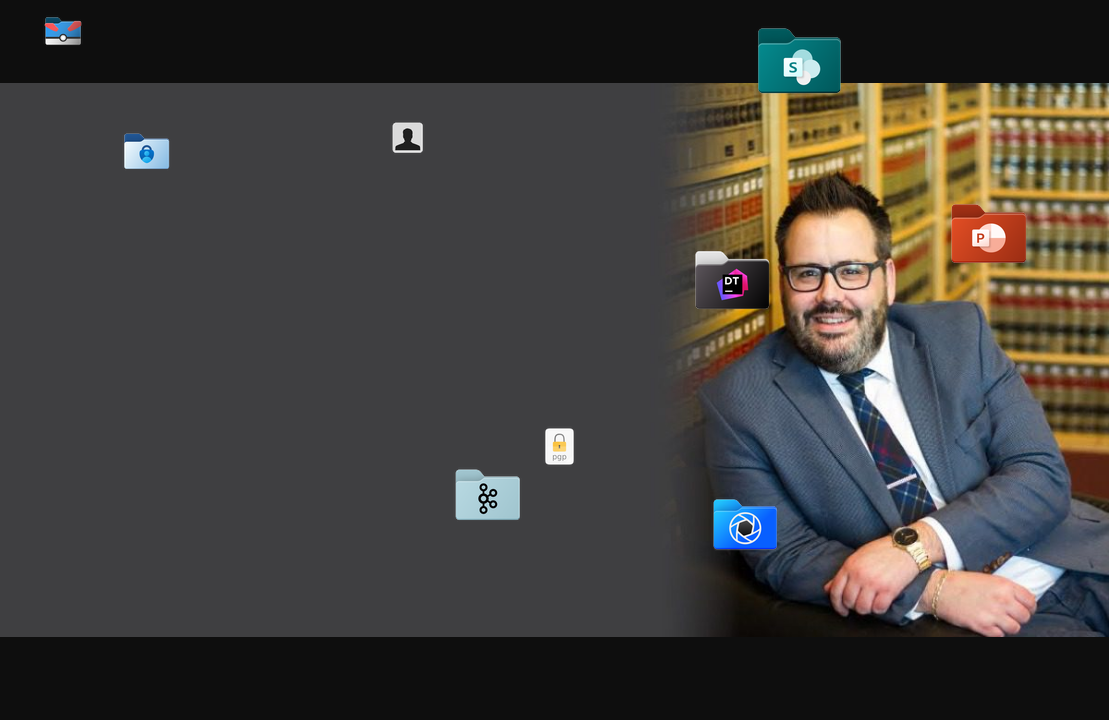 The image size is (1109, 720). Describe the element at coordinates (745, 526) in the screenshot. I see `open keyshot project files folder` at that location.